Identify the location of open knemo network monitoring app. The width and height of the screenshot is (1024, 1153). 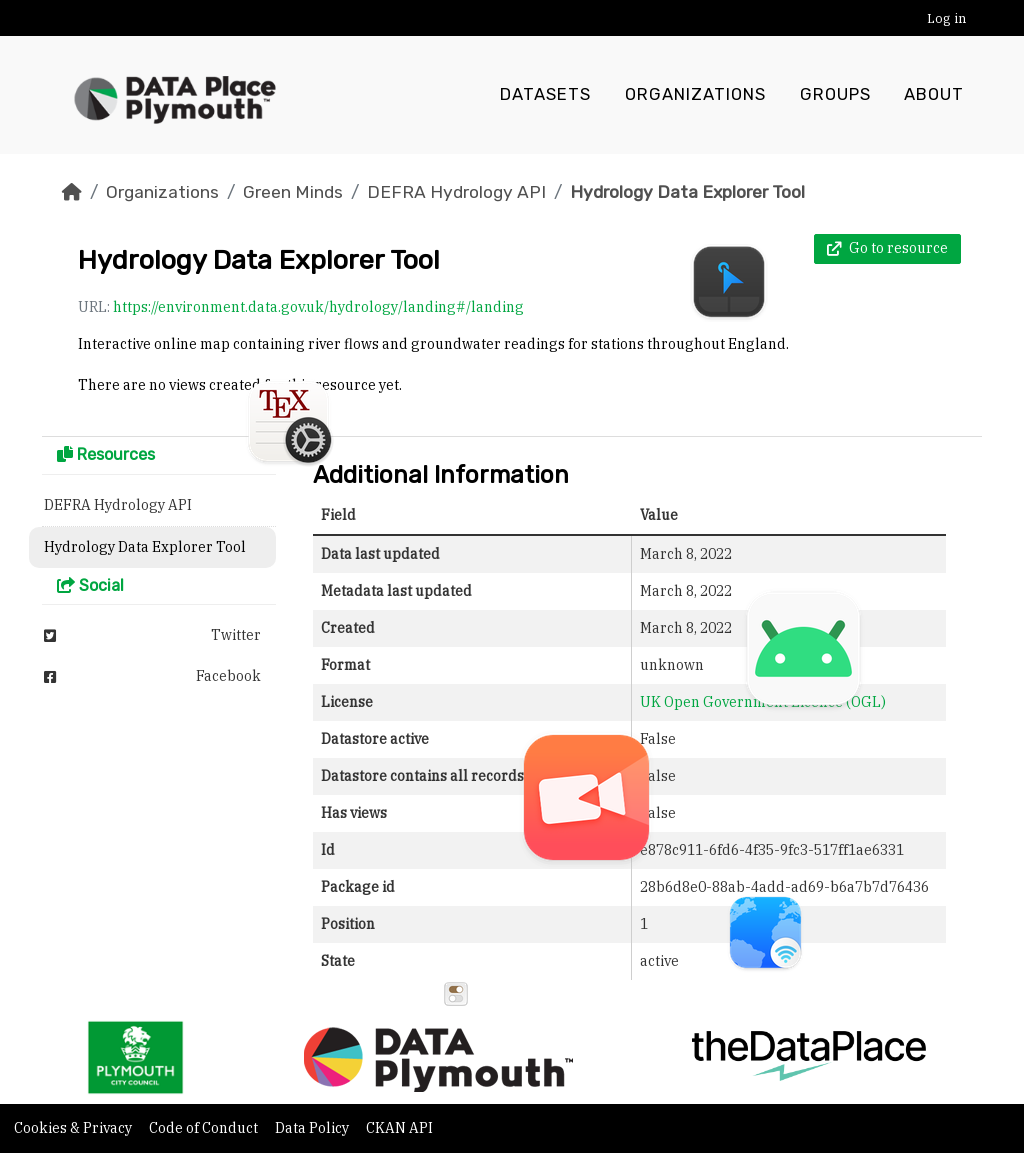
(765, 932).